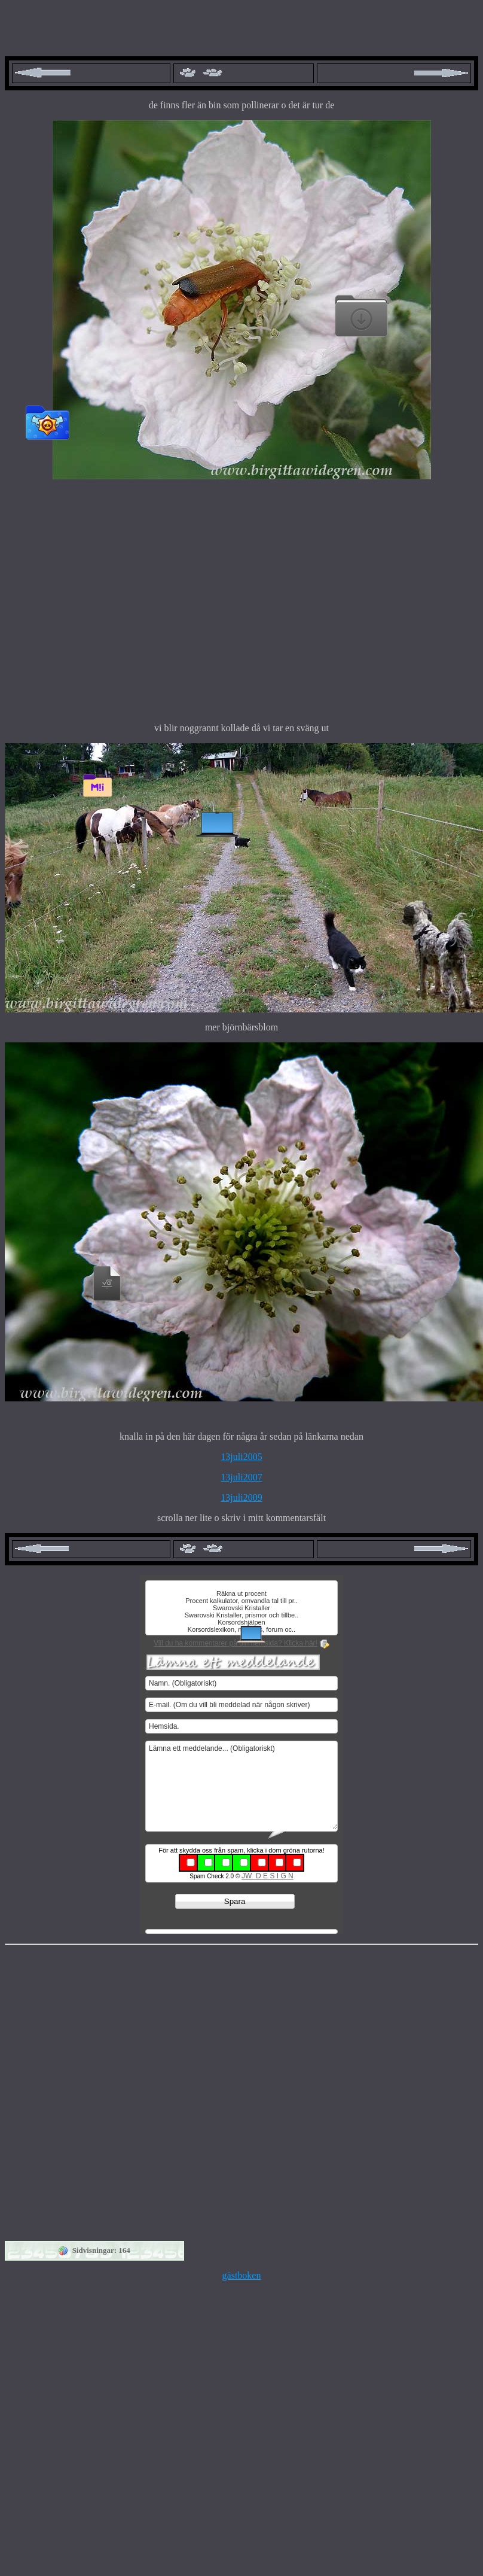 This screenshot has width=483, height=2576. Describe the element at coordinates (81, 1241) in the screenshot. I see `bluetooth device or connection indicator` at that location.